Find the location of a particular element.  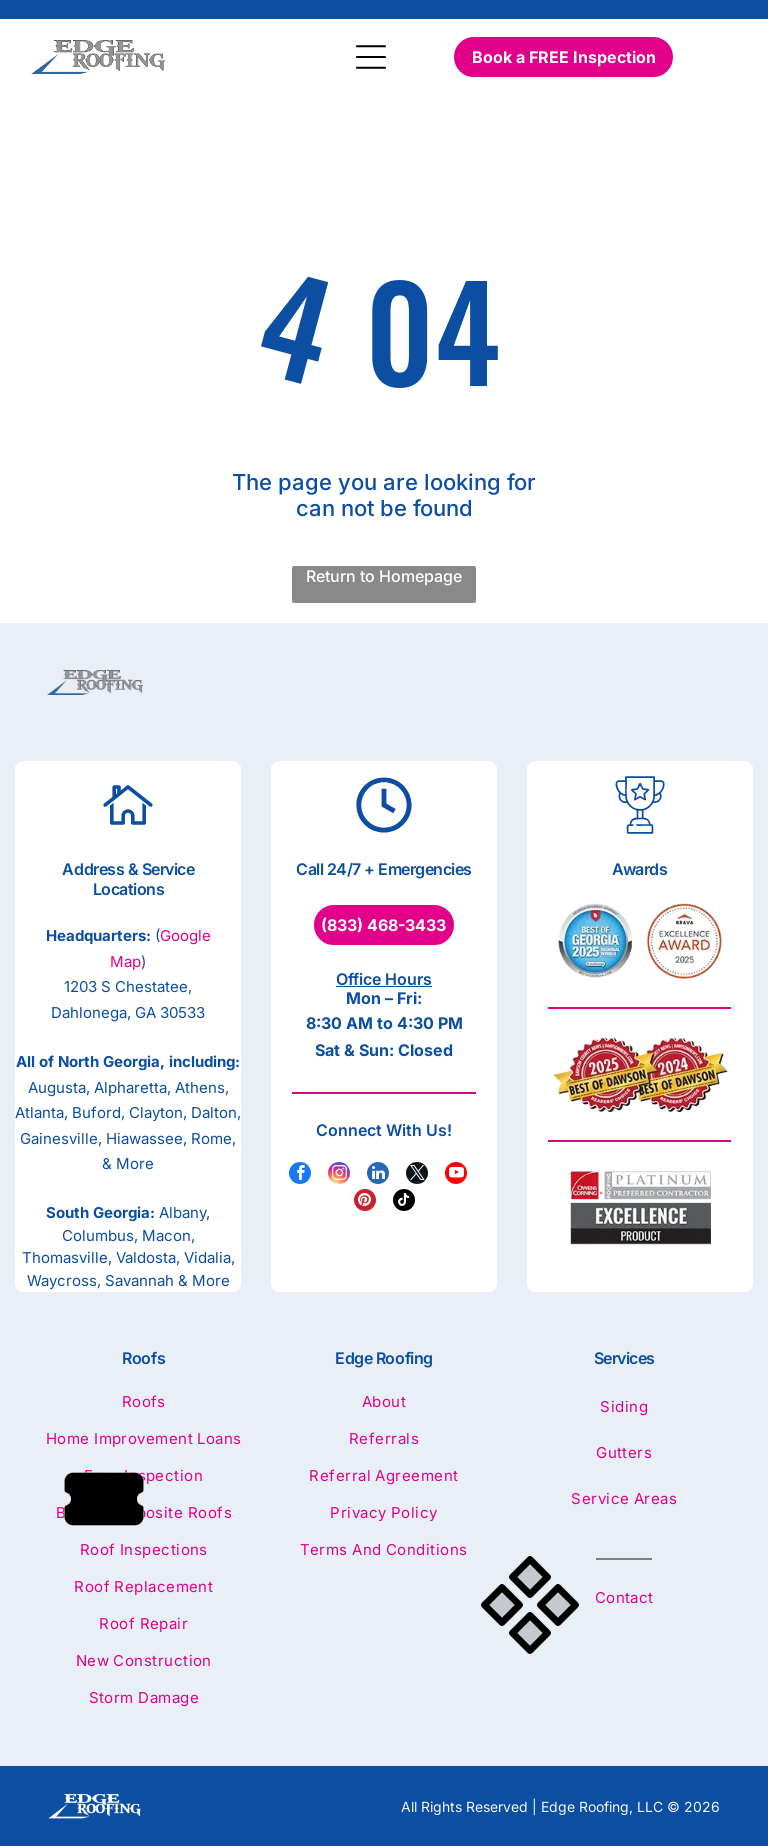

access game or entertainment features is located at coordinates (530, 1605).